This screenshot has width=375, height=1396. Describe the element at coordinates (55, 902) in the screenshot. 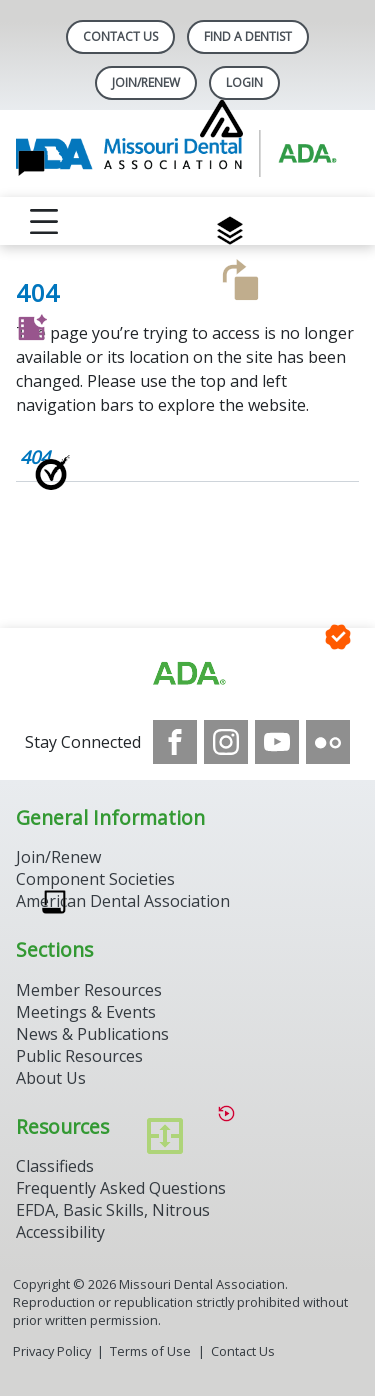

I see `view document or paper file` at that location.